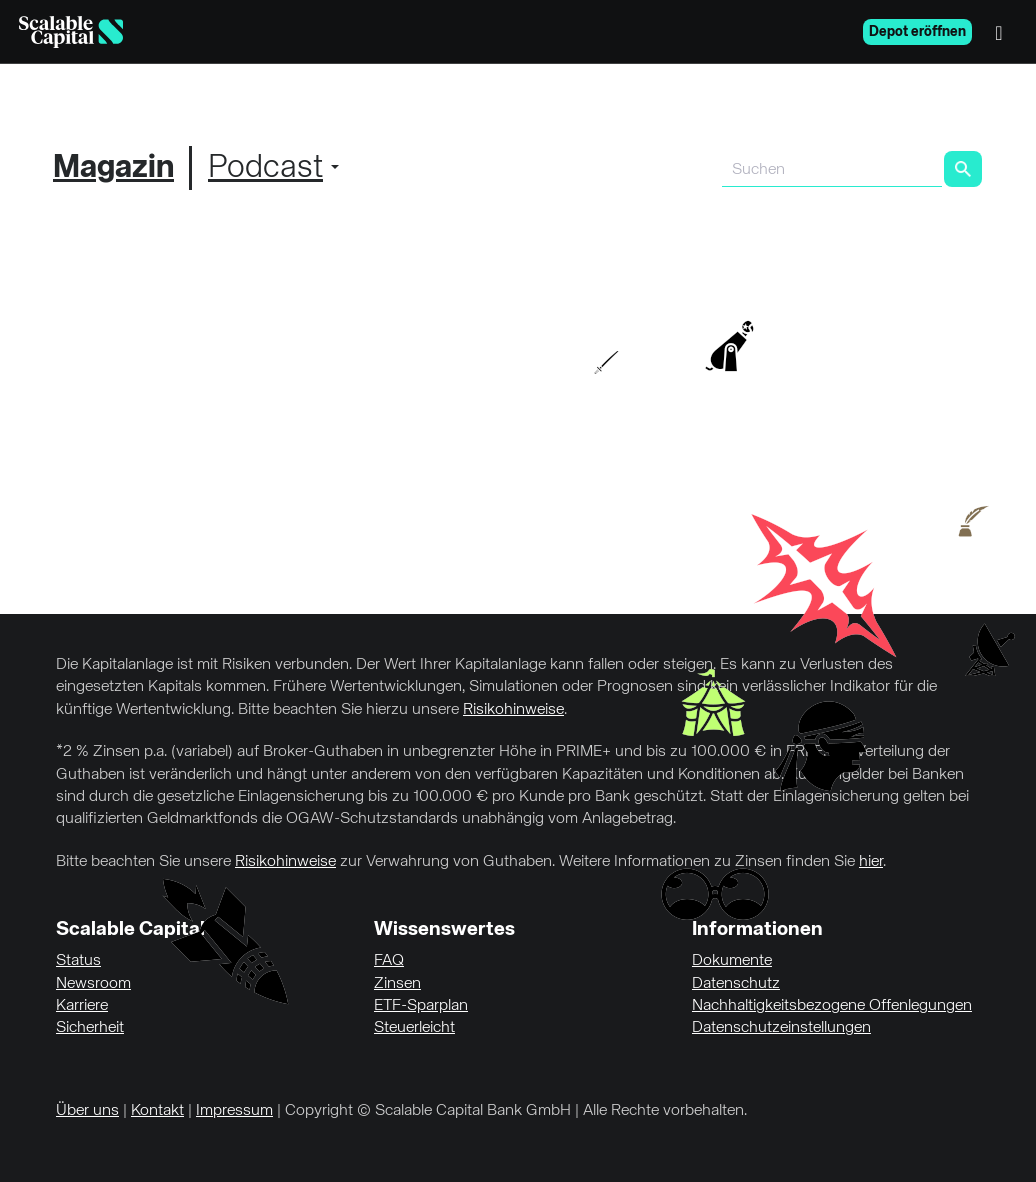 Image resolution: width=1036 pixels, height=1182 pixels. What do you see at coordinates (973, 521) in the screenshot?
I see `compose or write a new document` at bounding box center [973, 521].